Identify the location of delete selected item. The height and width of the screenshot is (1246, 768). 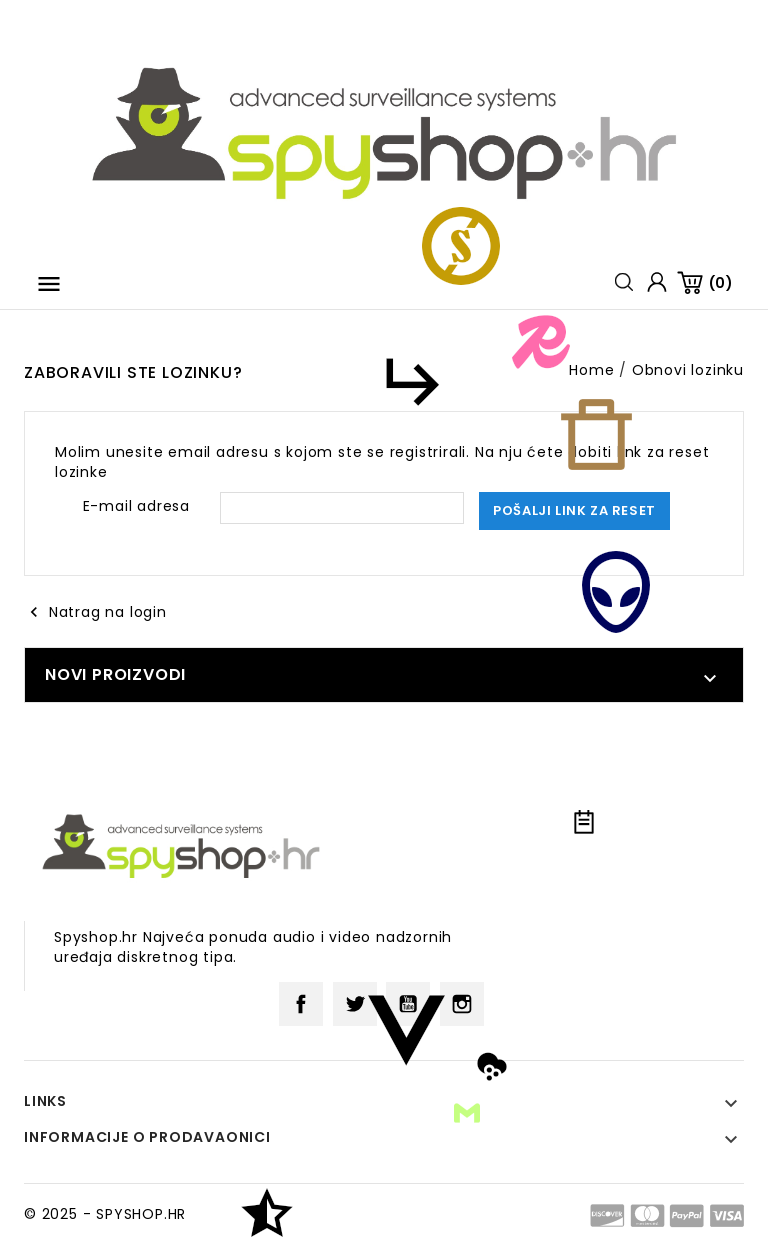
(596, 434).